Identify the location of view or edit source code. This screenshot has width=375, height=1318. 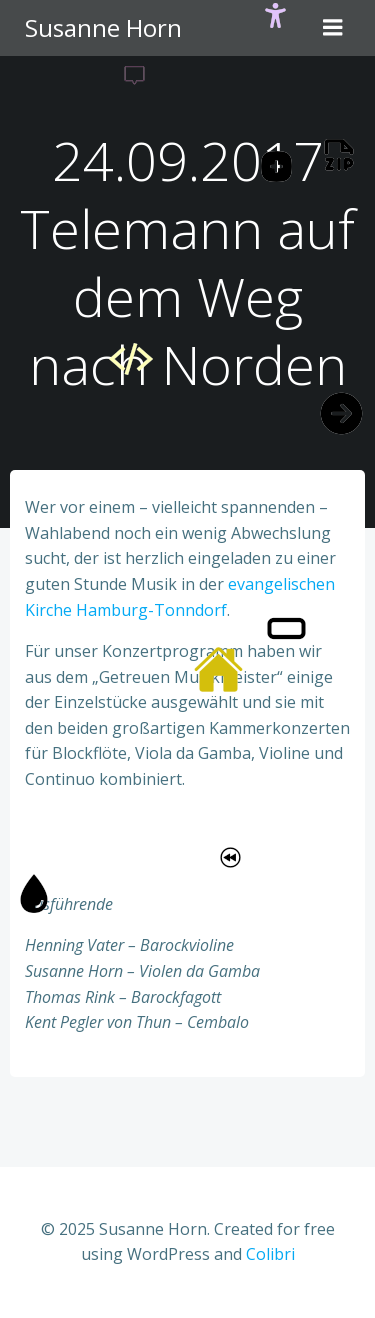
(131, 359).